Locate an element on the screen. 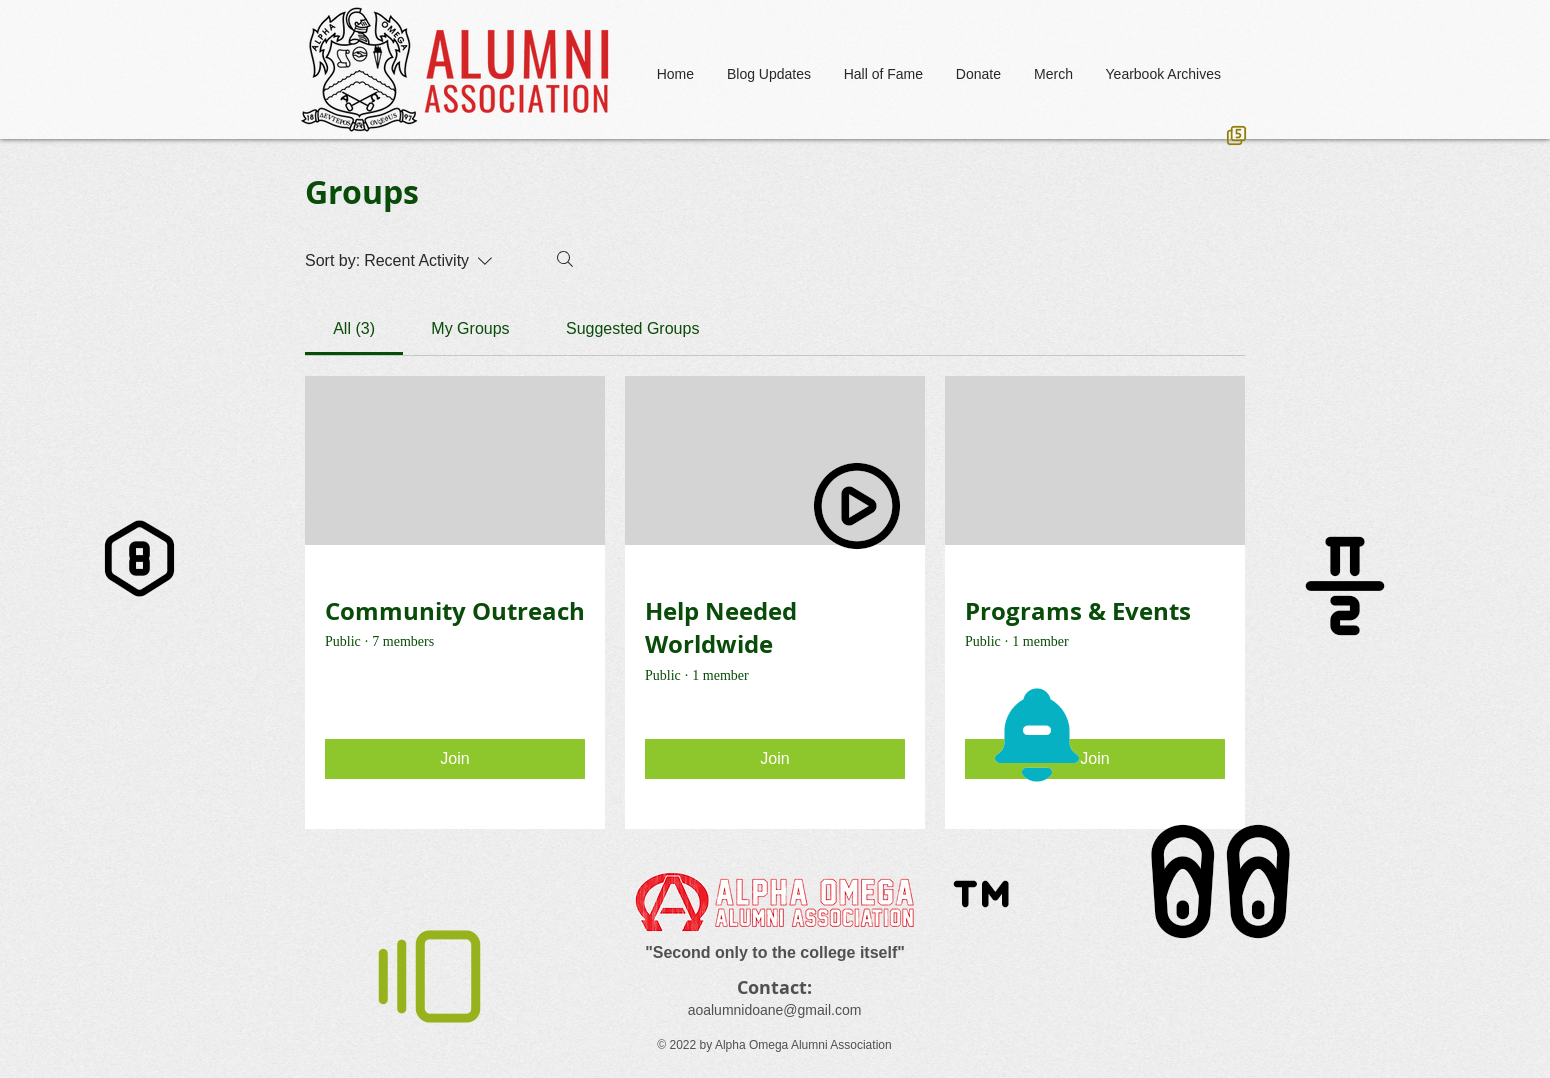  indicates trademarked content or branding is located at coordinates (982, 894).